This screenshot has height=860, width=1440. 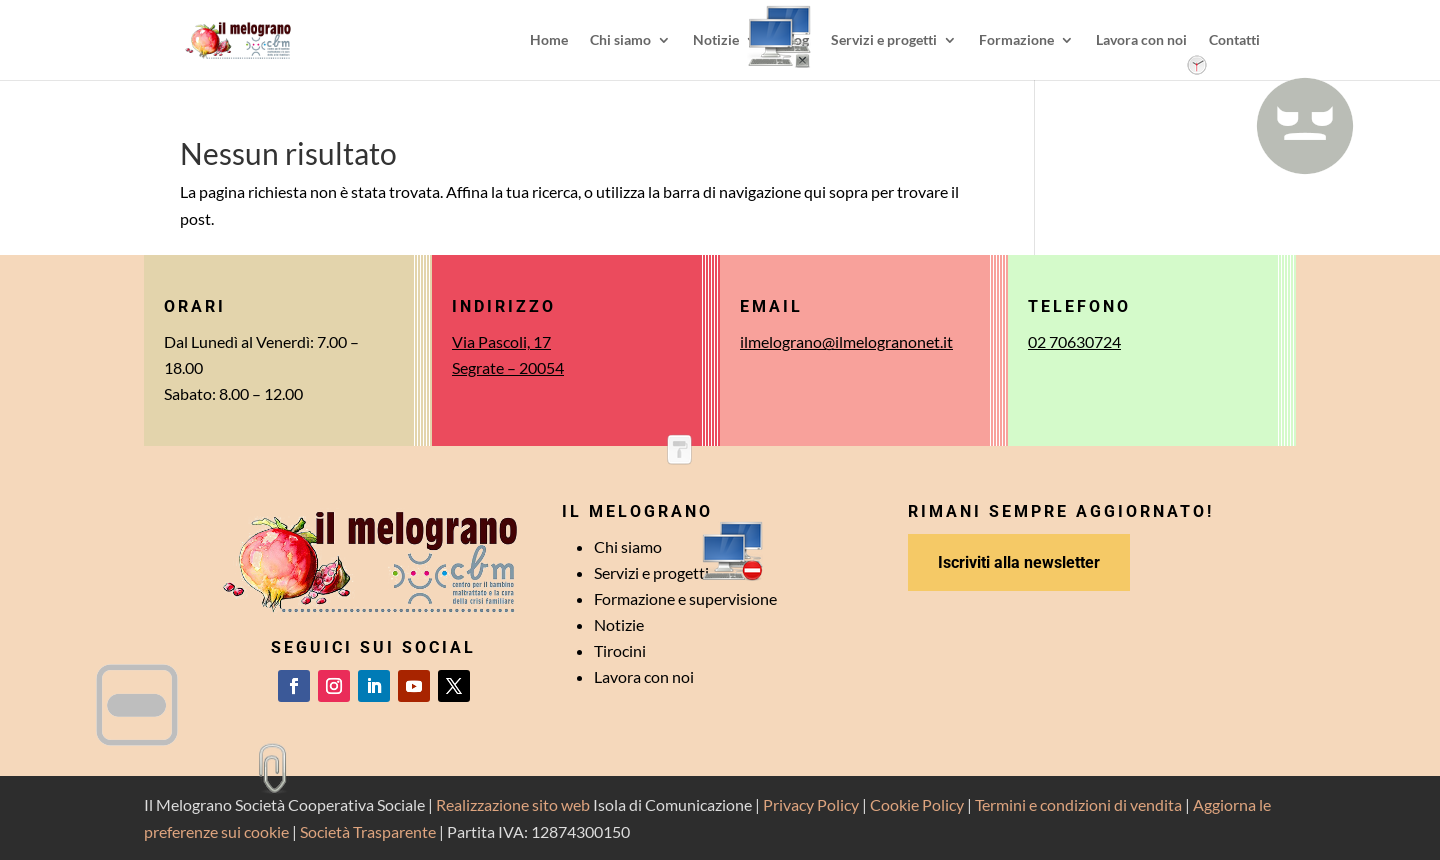 What do you see at coordinates (1197, 65) in the screenshot?
I see `open date and time settings` at bounding box center [1197, 65].